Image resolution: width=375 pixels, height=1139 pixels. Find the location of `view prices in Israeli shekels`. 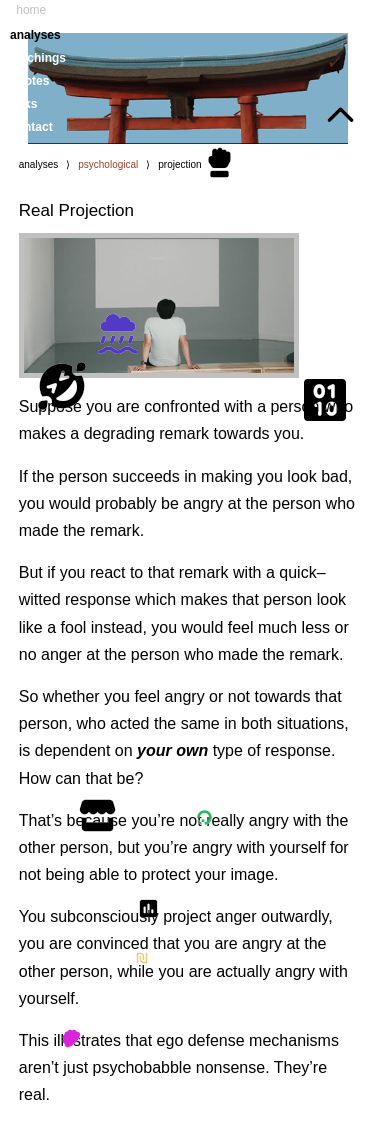

view prices in Israeli shekels is located at coordinates (142, 958).